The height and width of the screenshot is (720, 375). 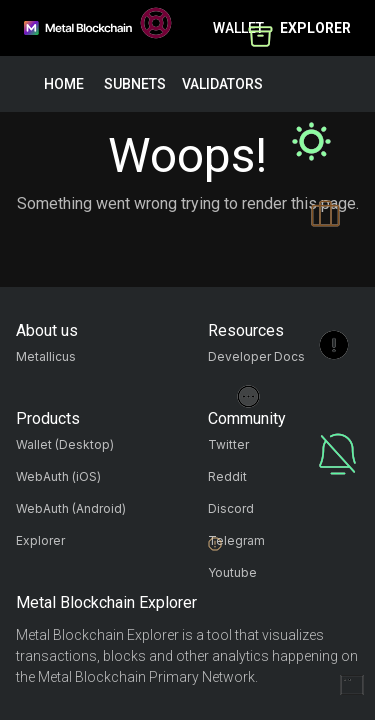 I want to click on open more options menu, so click(x=248, y=396).